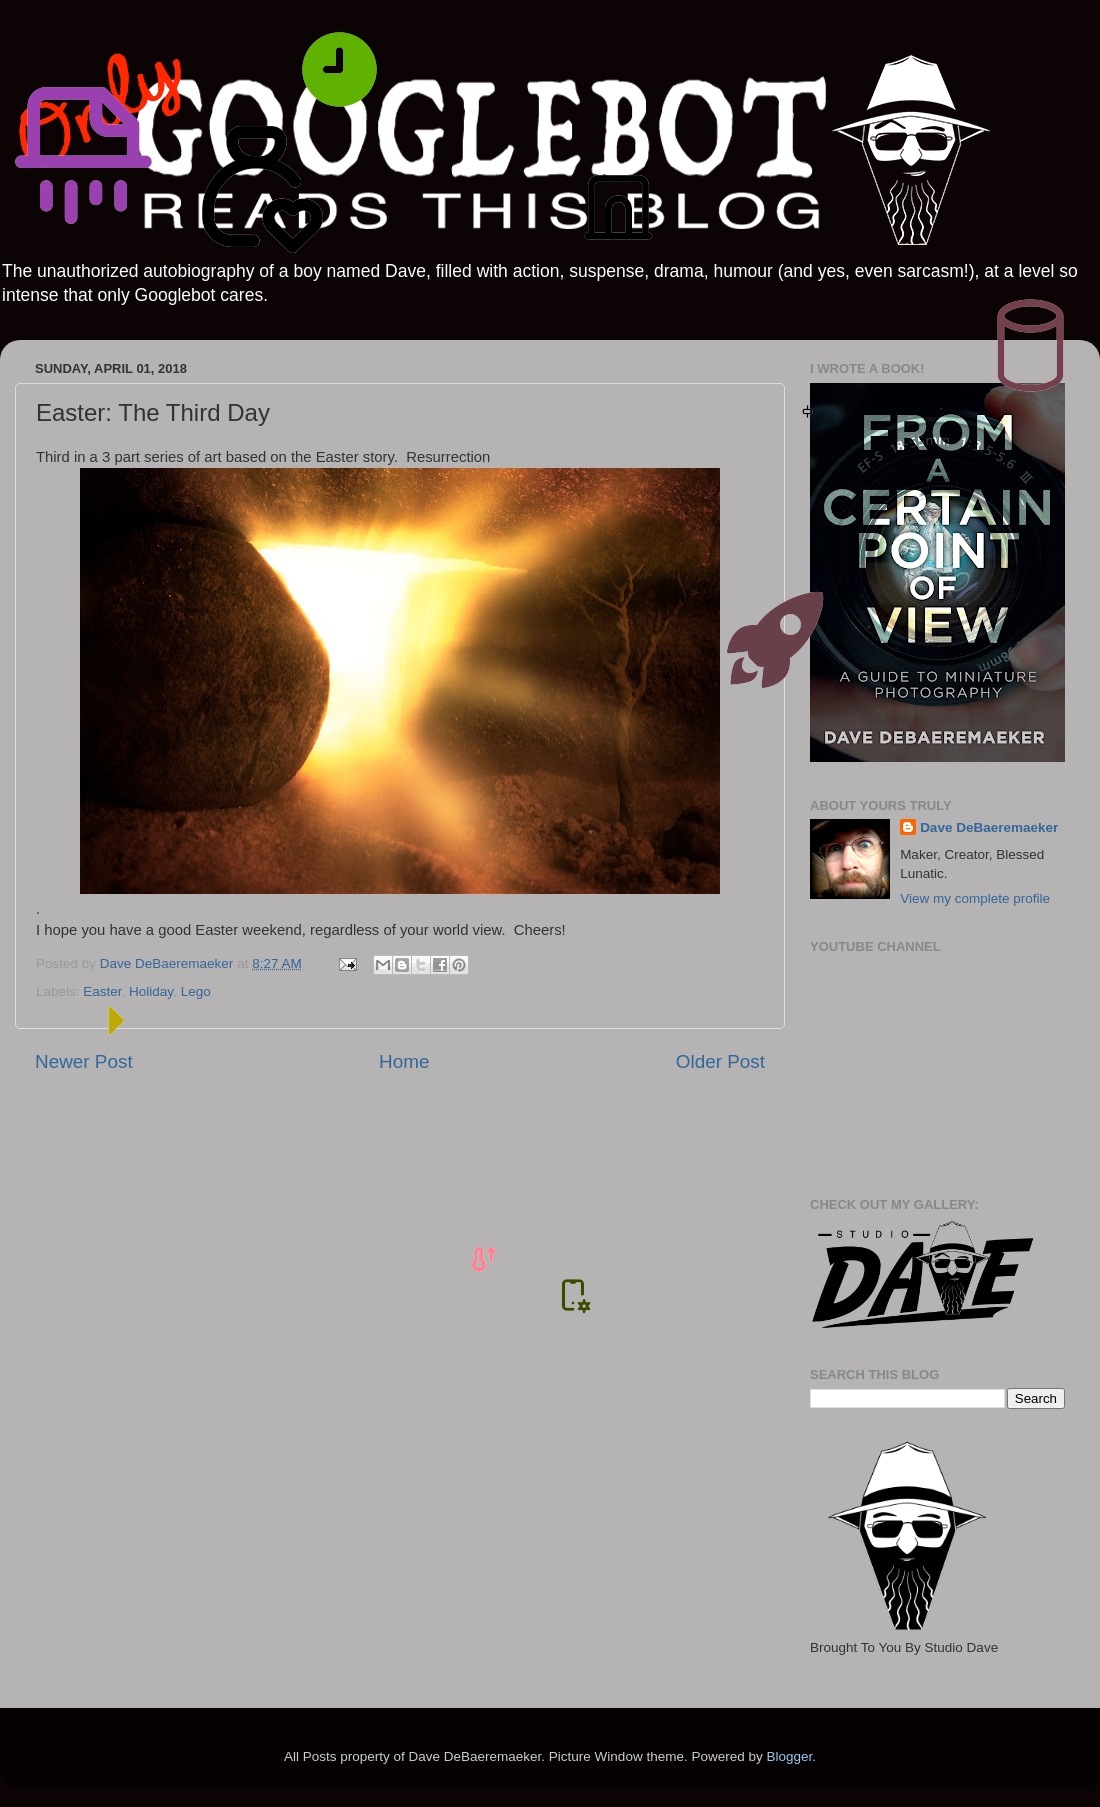 The image size is (1100, 1807). Describe the element at coordinates (256, 186) in the screenshot. I see `donate to a cause or charity` at that location.